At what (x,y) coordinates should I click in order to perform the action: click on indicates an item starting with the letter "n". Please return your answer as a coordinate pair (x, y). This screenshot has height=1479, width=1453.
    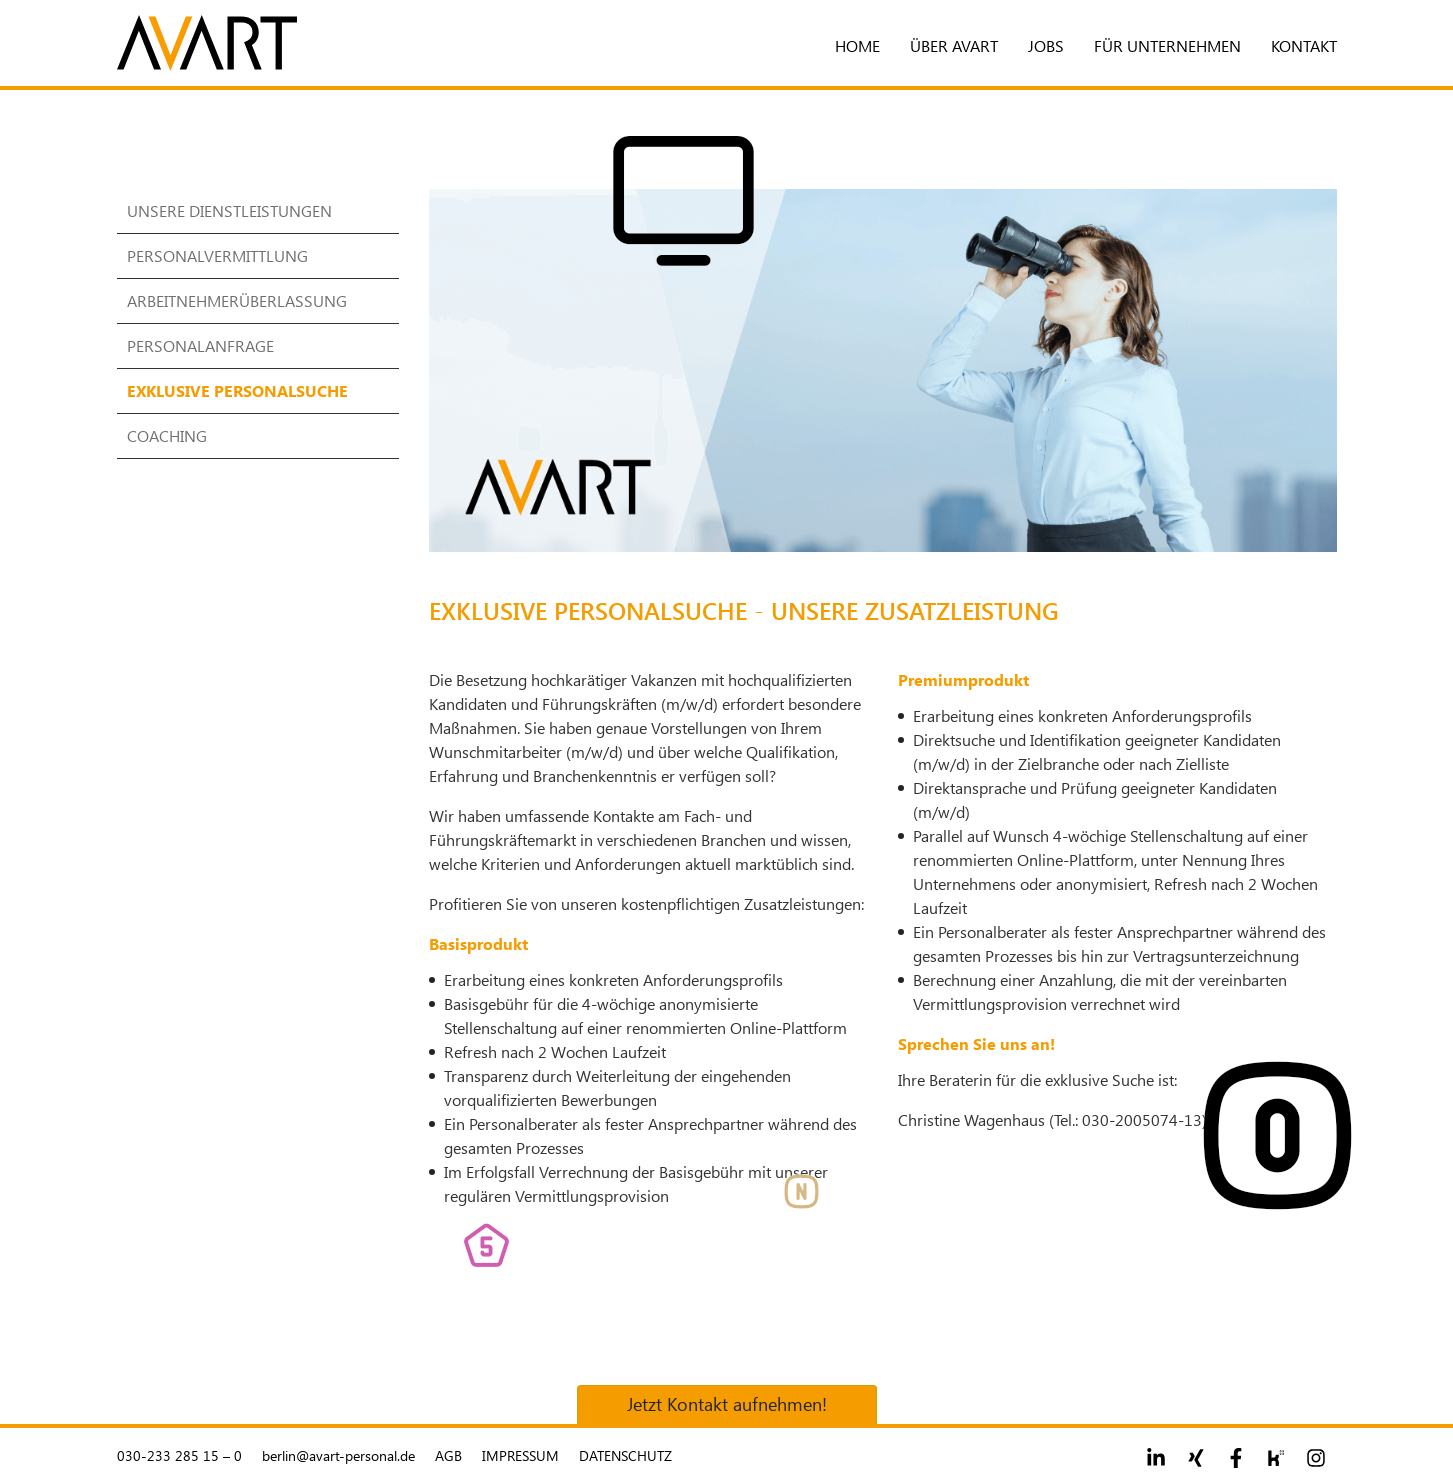
    Looking at the image, I should click on (801, 1191).